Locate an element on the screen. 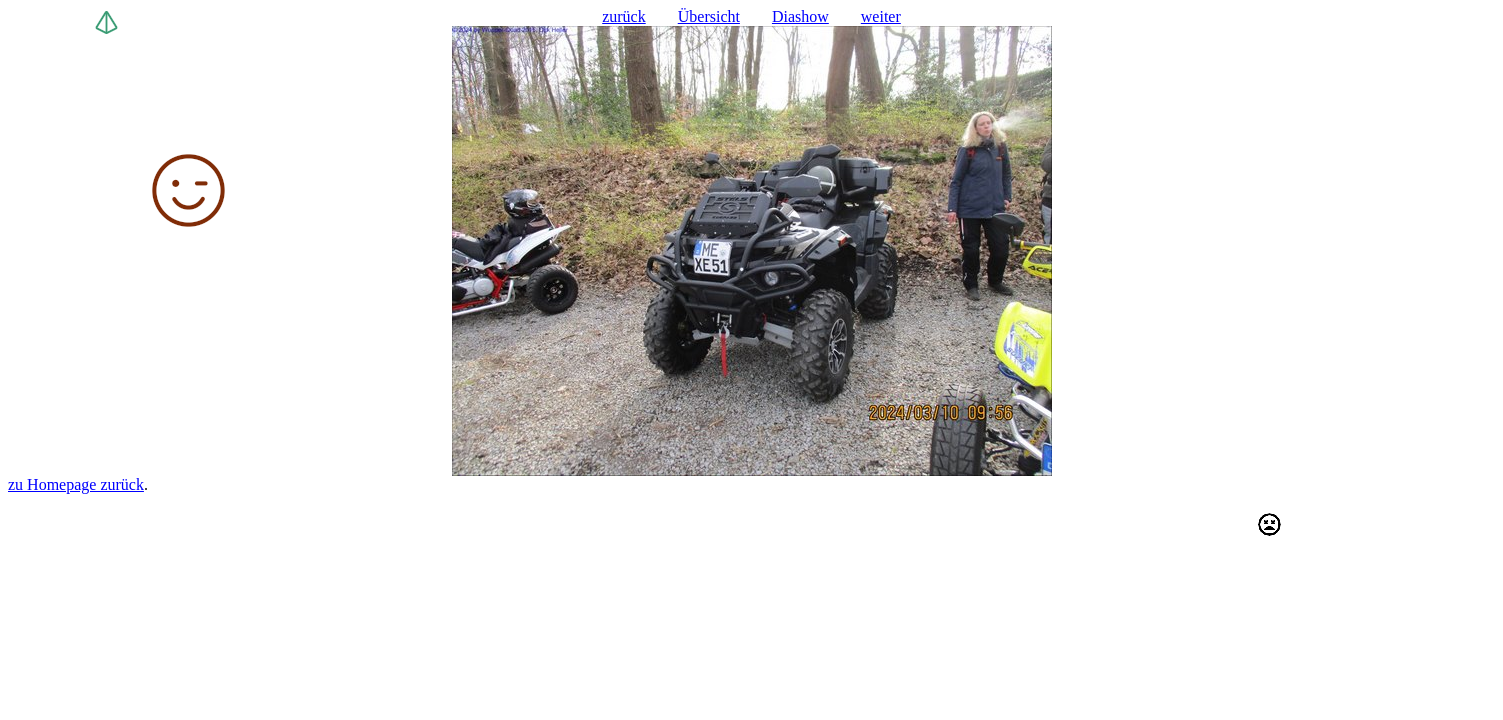 The image size is (1503, 720). rate experience as very dissatisfied is located at coordinates (1269, 524).